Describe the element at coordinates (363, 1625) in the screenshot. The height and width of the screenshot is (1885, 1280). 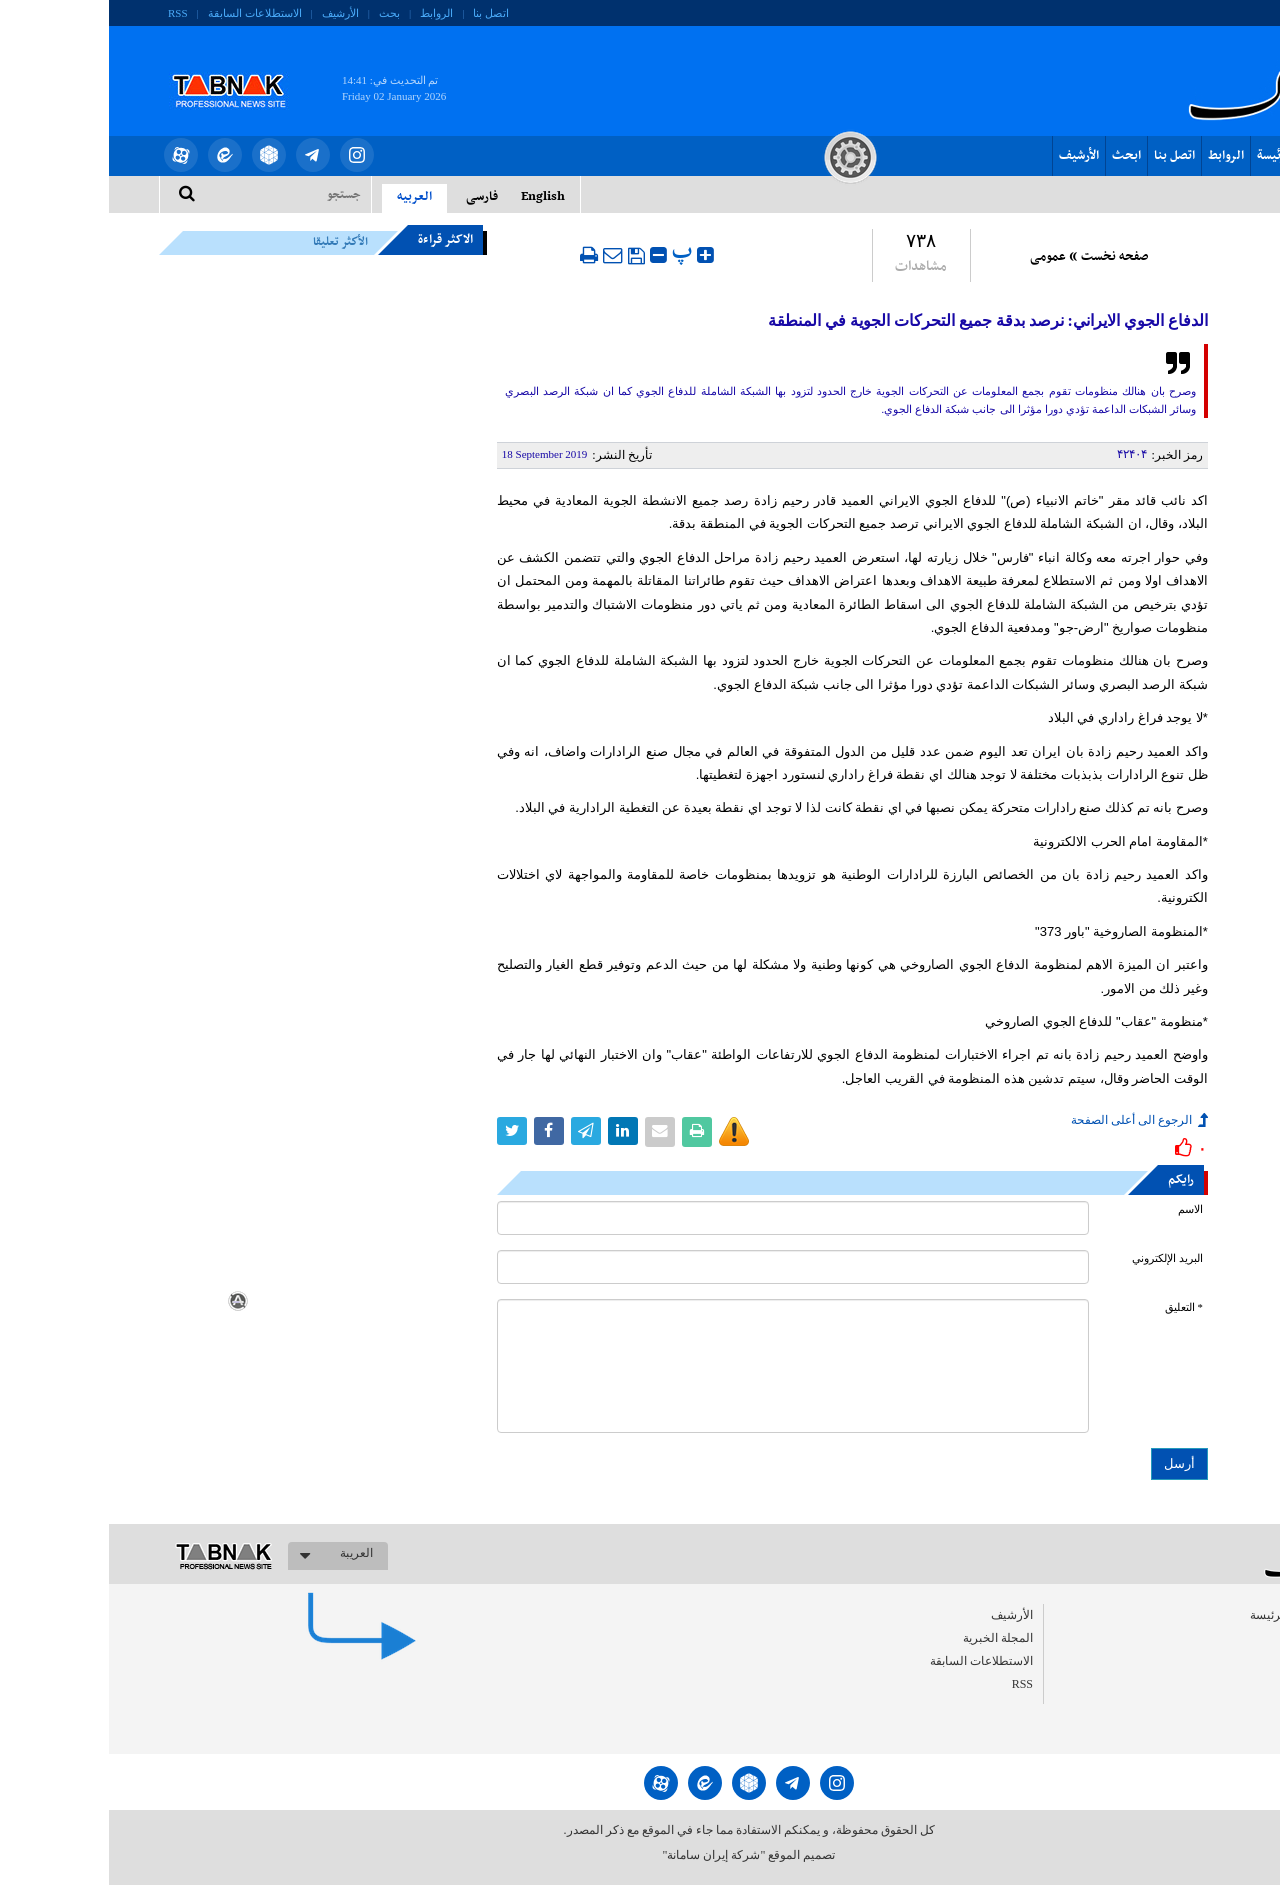
I see `forward an email message` at that location.